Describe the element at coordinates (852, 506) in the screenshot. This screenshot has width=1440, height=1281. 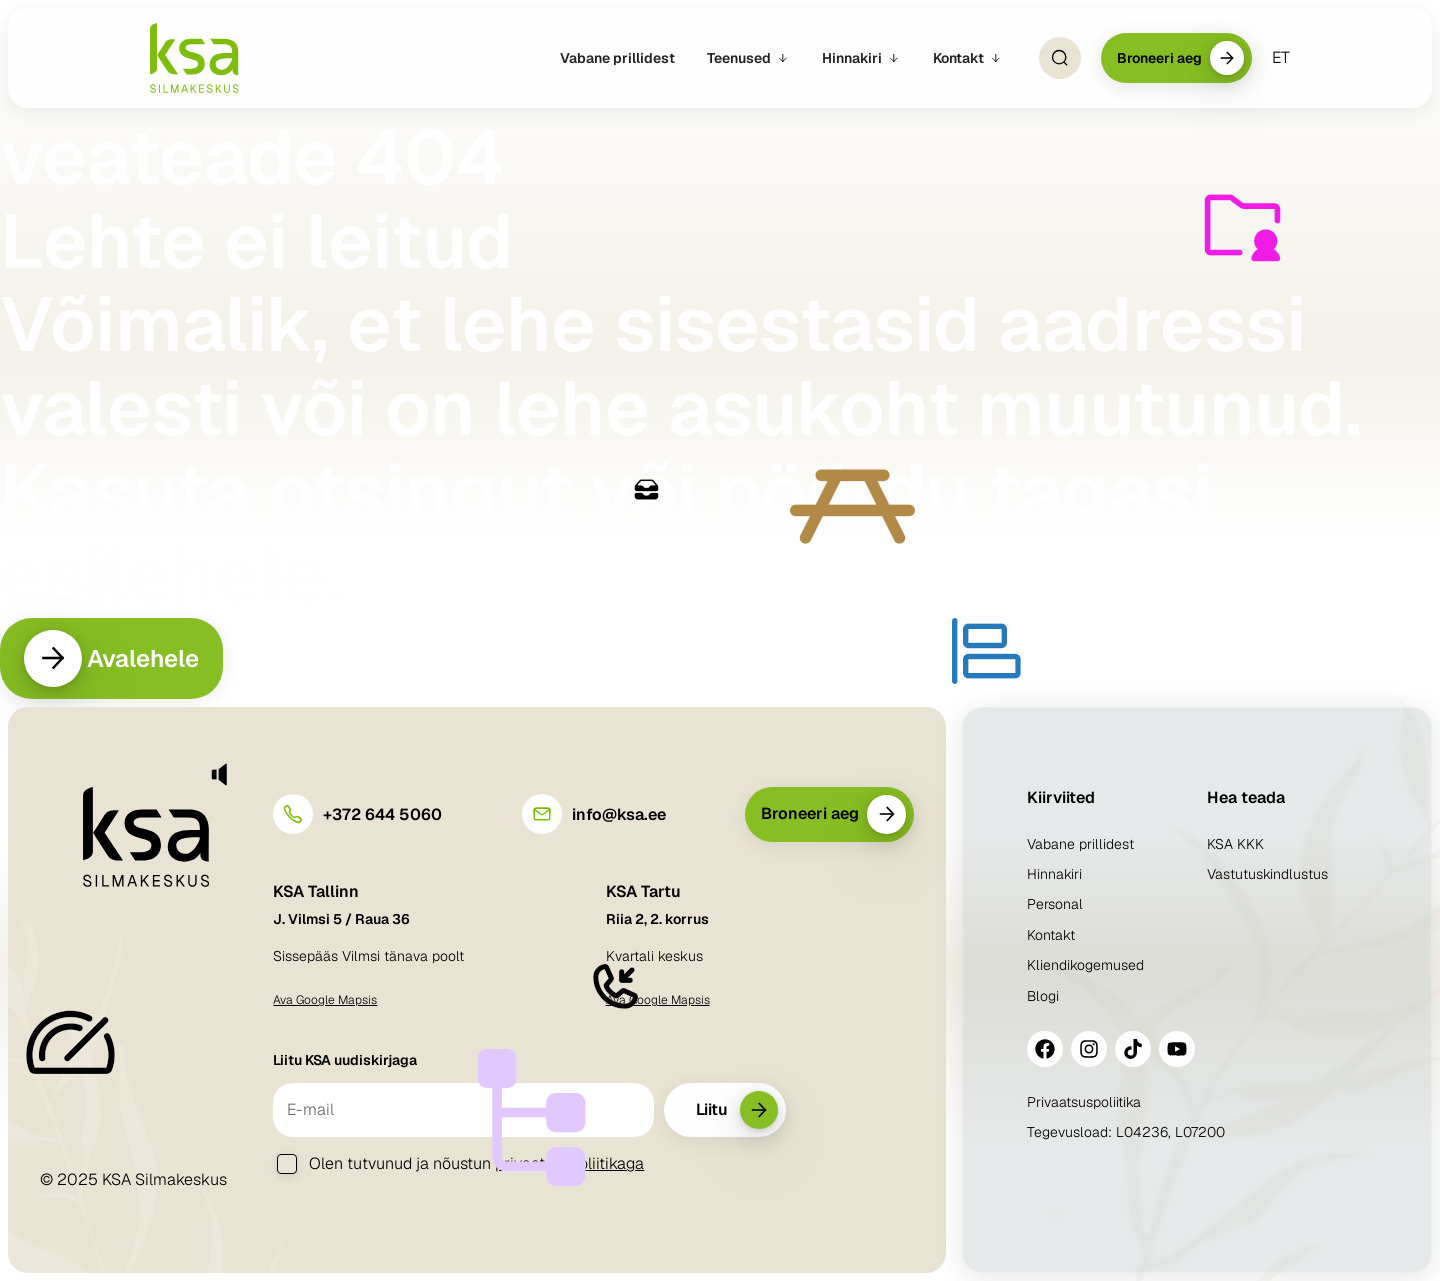
I see `find nearby picnic areas` at that location.